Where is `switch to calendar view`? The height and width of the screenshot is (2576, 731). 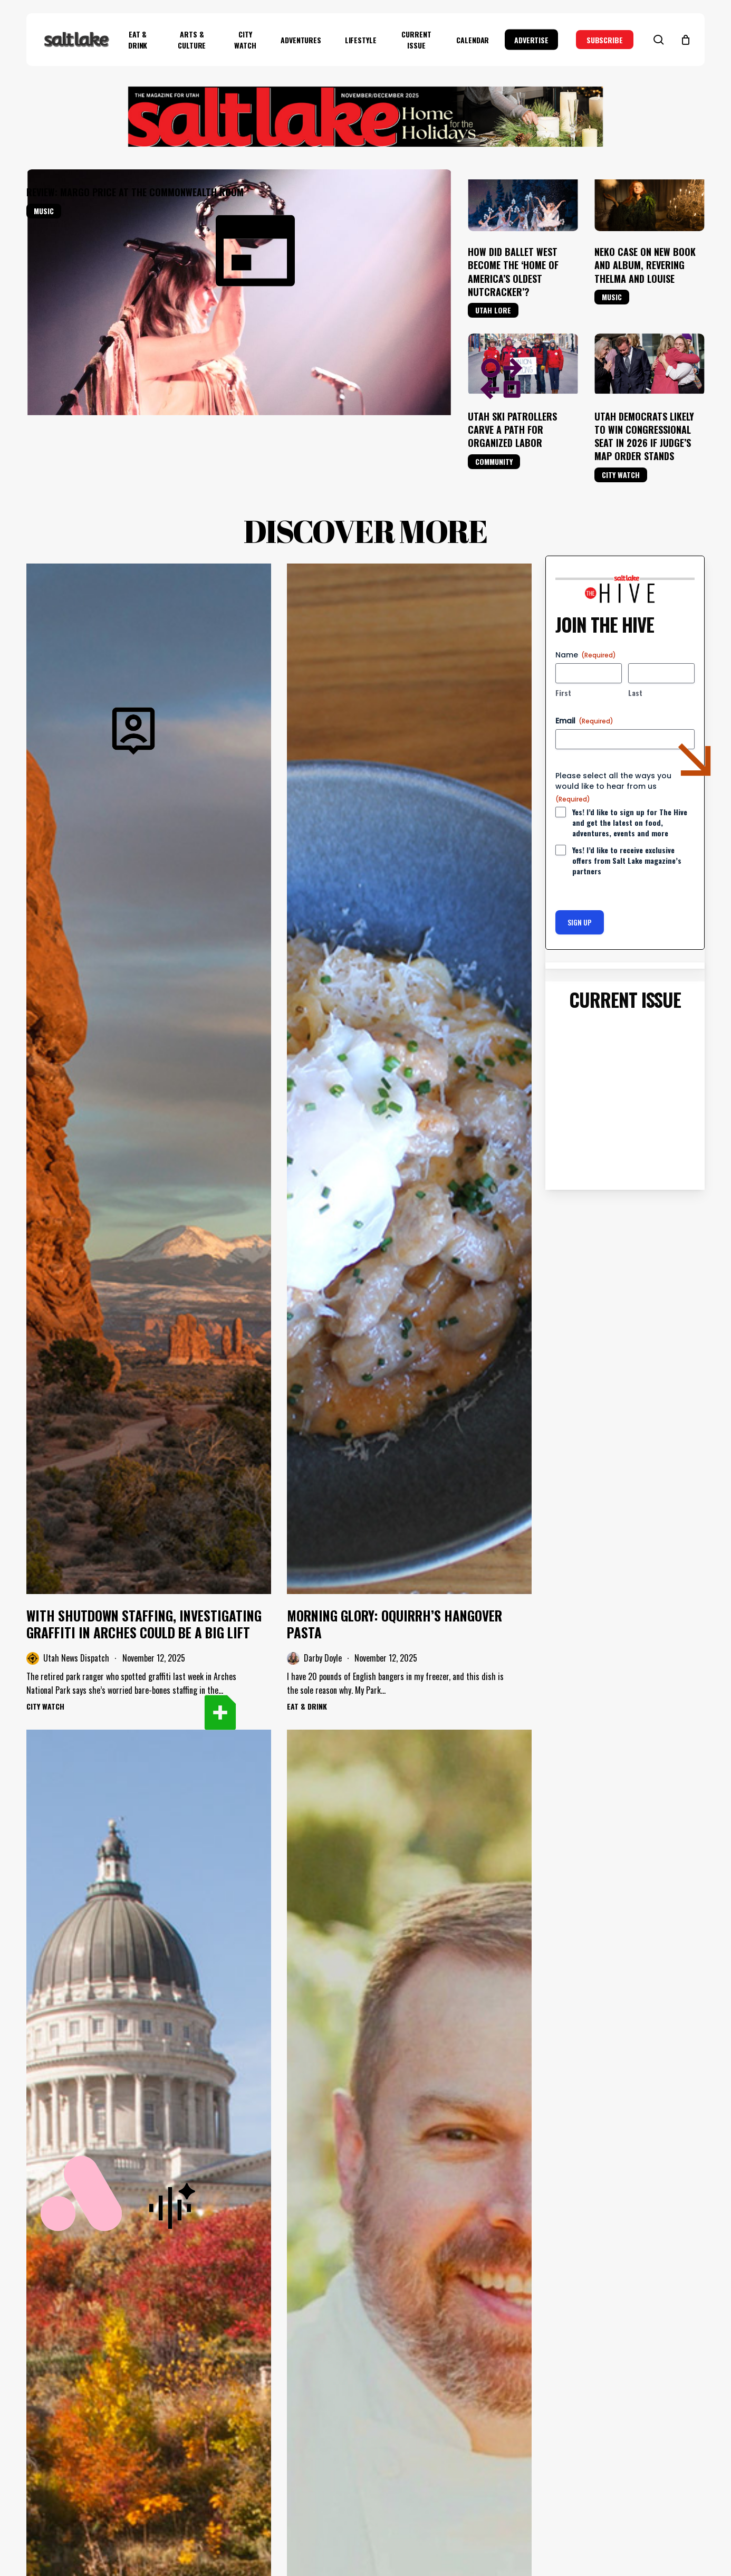 switch to calendar view is located at coordinates (255, 251).